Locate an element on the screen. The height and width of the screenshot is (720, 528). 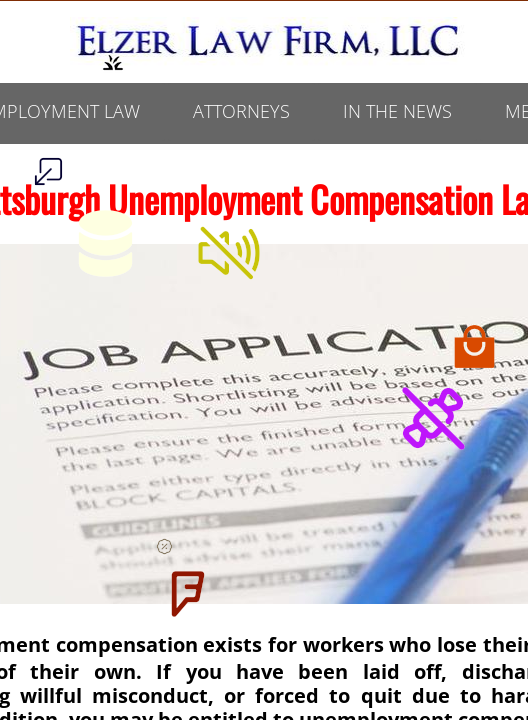
view outdoor or nature-related content is located at coordinates (113, 62).